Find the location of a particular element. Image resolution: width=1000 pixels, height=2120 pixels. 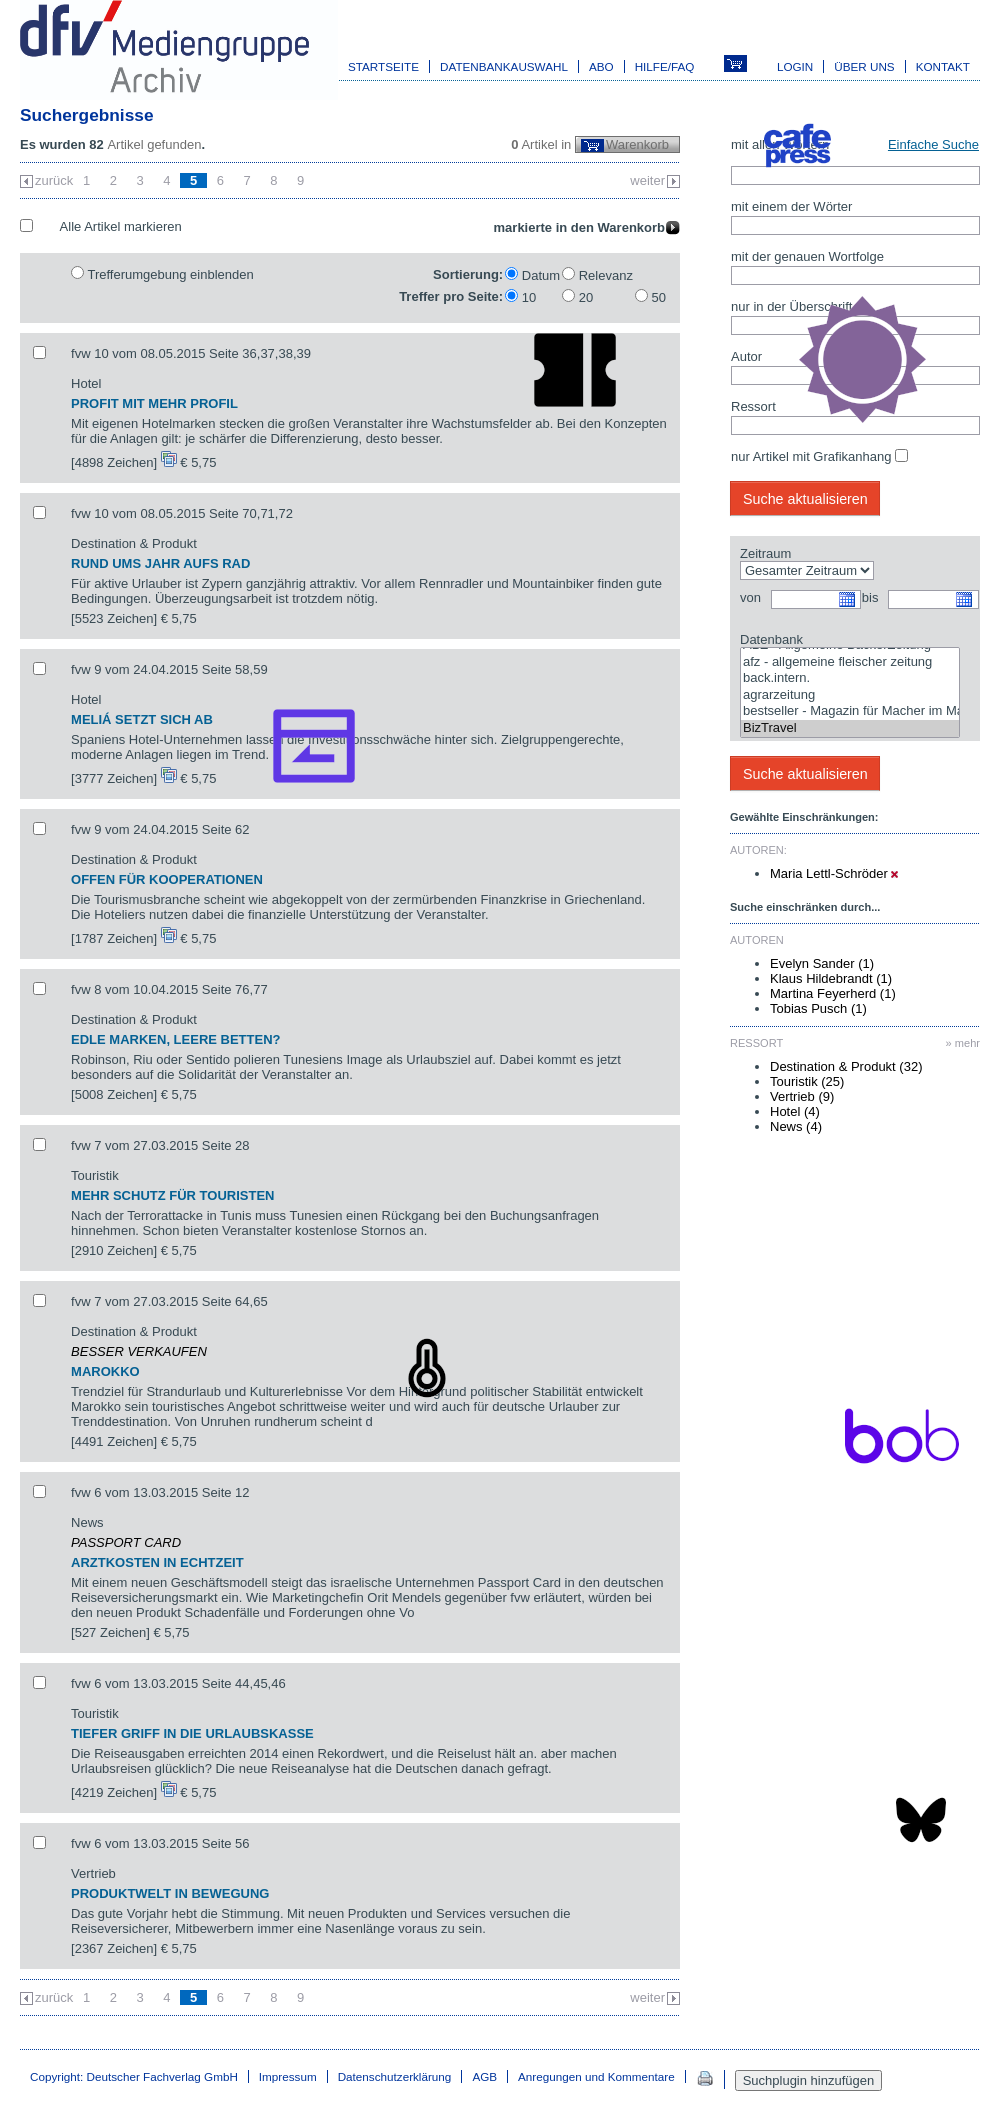

view available coupons or discounts is located at coordinates (575, 370).